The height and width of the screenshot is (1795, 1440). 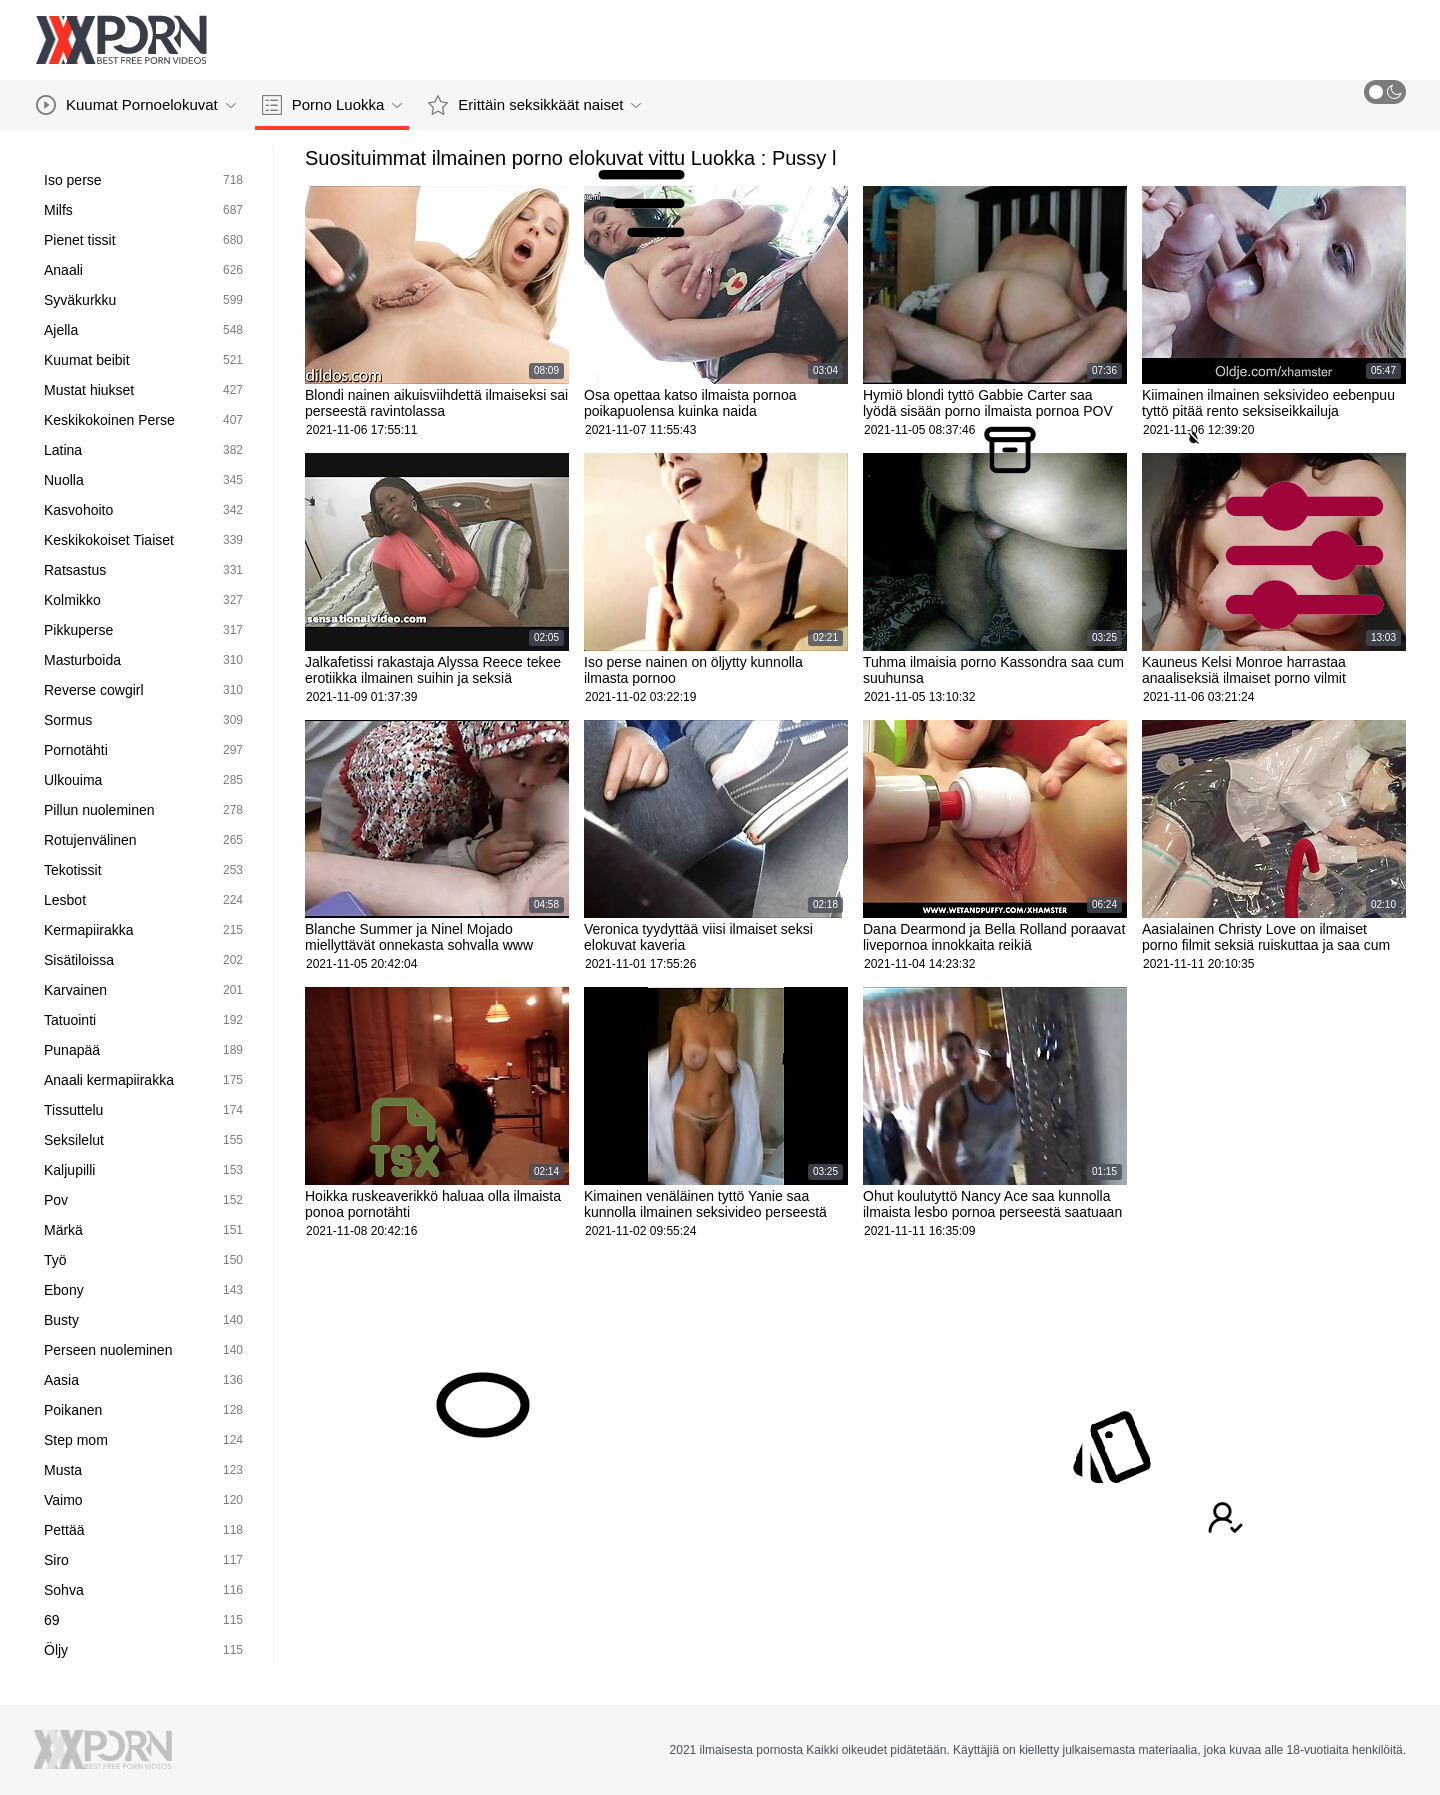 I want to click on indicates a vertical oval or ellipse shape tool, so click(x=483, y=1405).